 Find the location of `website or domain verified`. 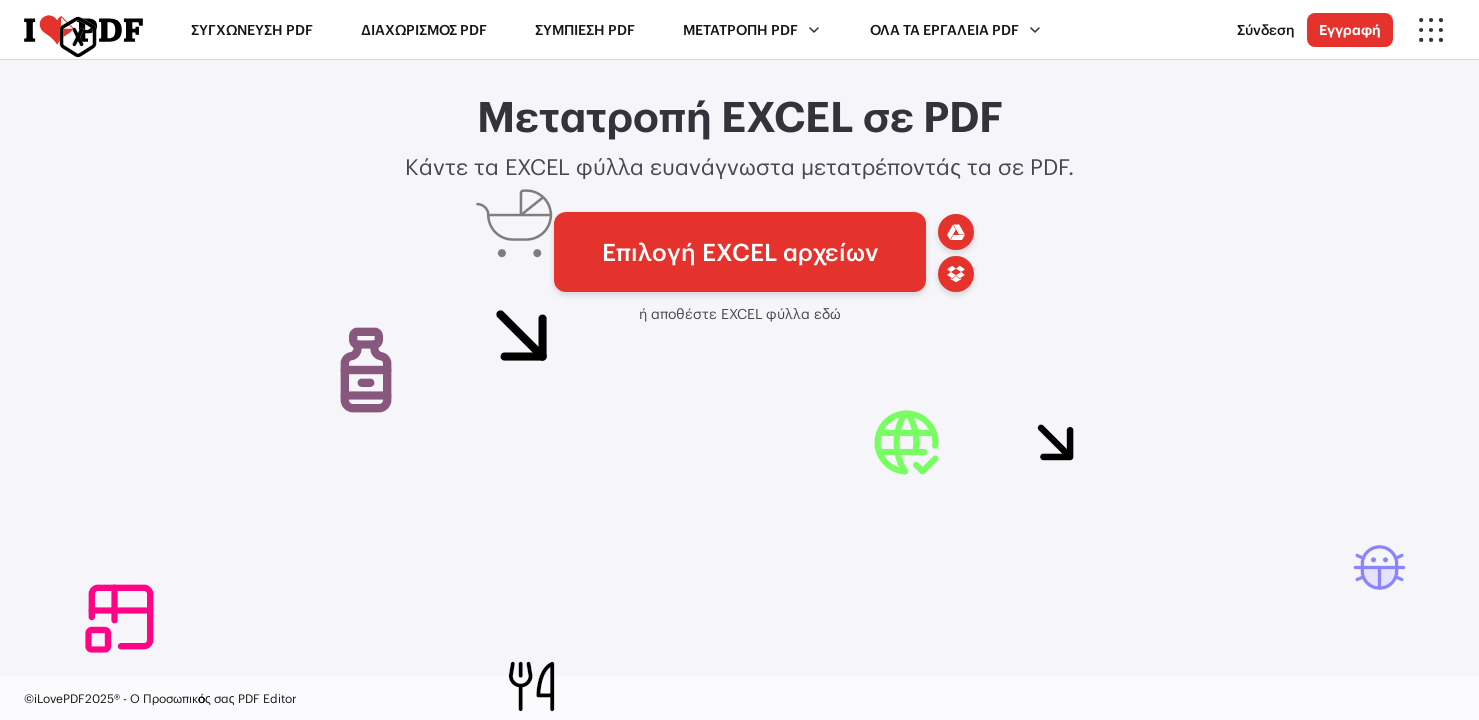

website or domain verified is located at coordinates (906, 442).